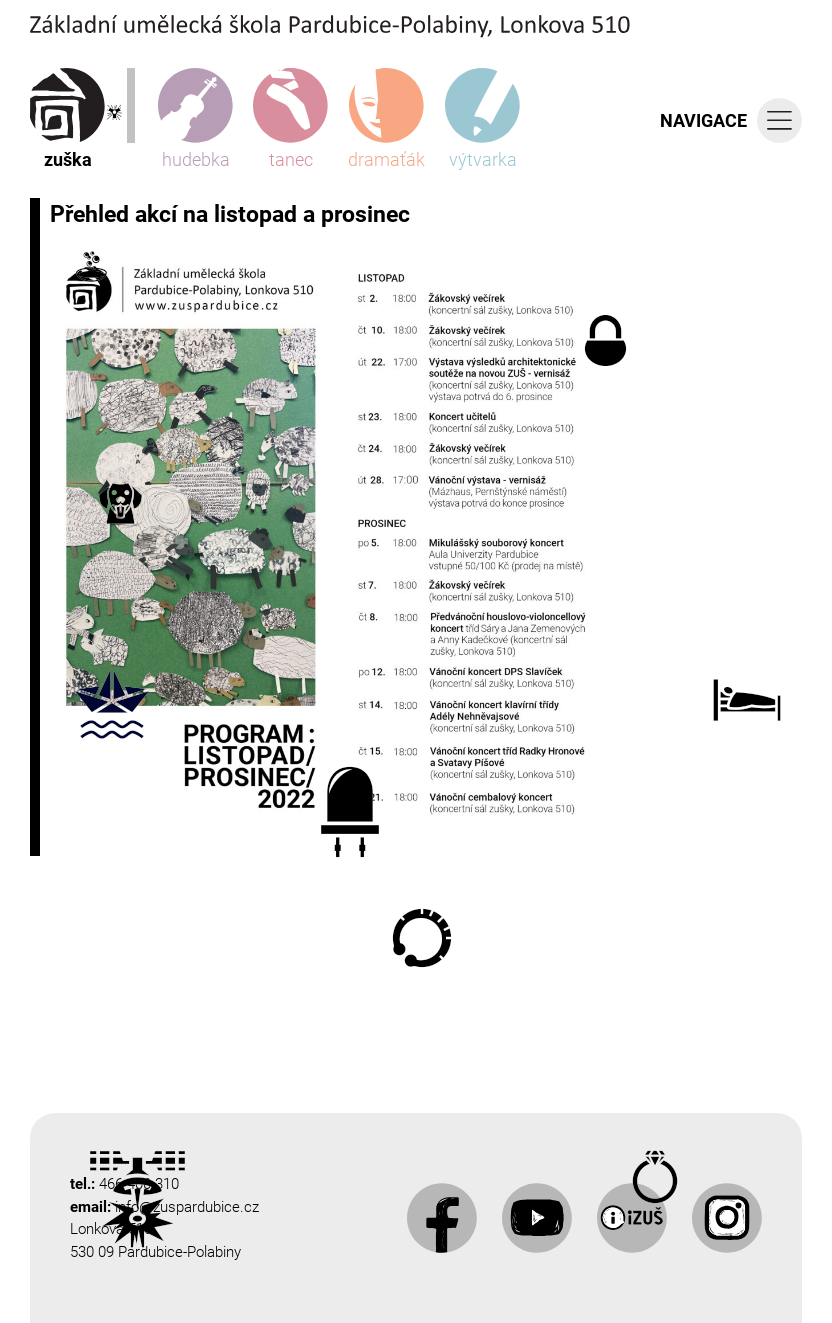 The height and width of the screenshot is (1323, 832). What do you see at coordinates (137, 1198) in the screenshot?
I see `access satellite communication features` at bounding box center [137, 1198].